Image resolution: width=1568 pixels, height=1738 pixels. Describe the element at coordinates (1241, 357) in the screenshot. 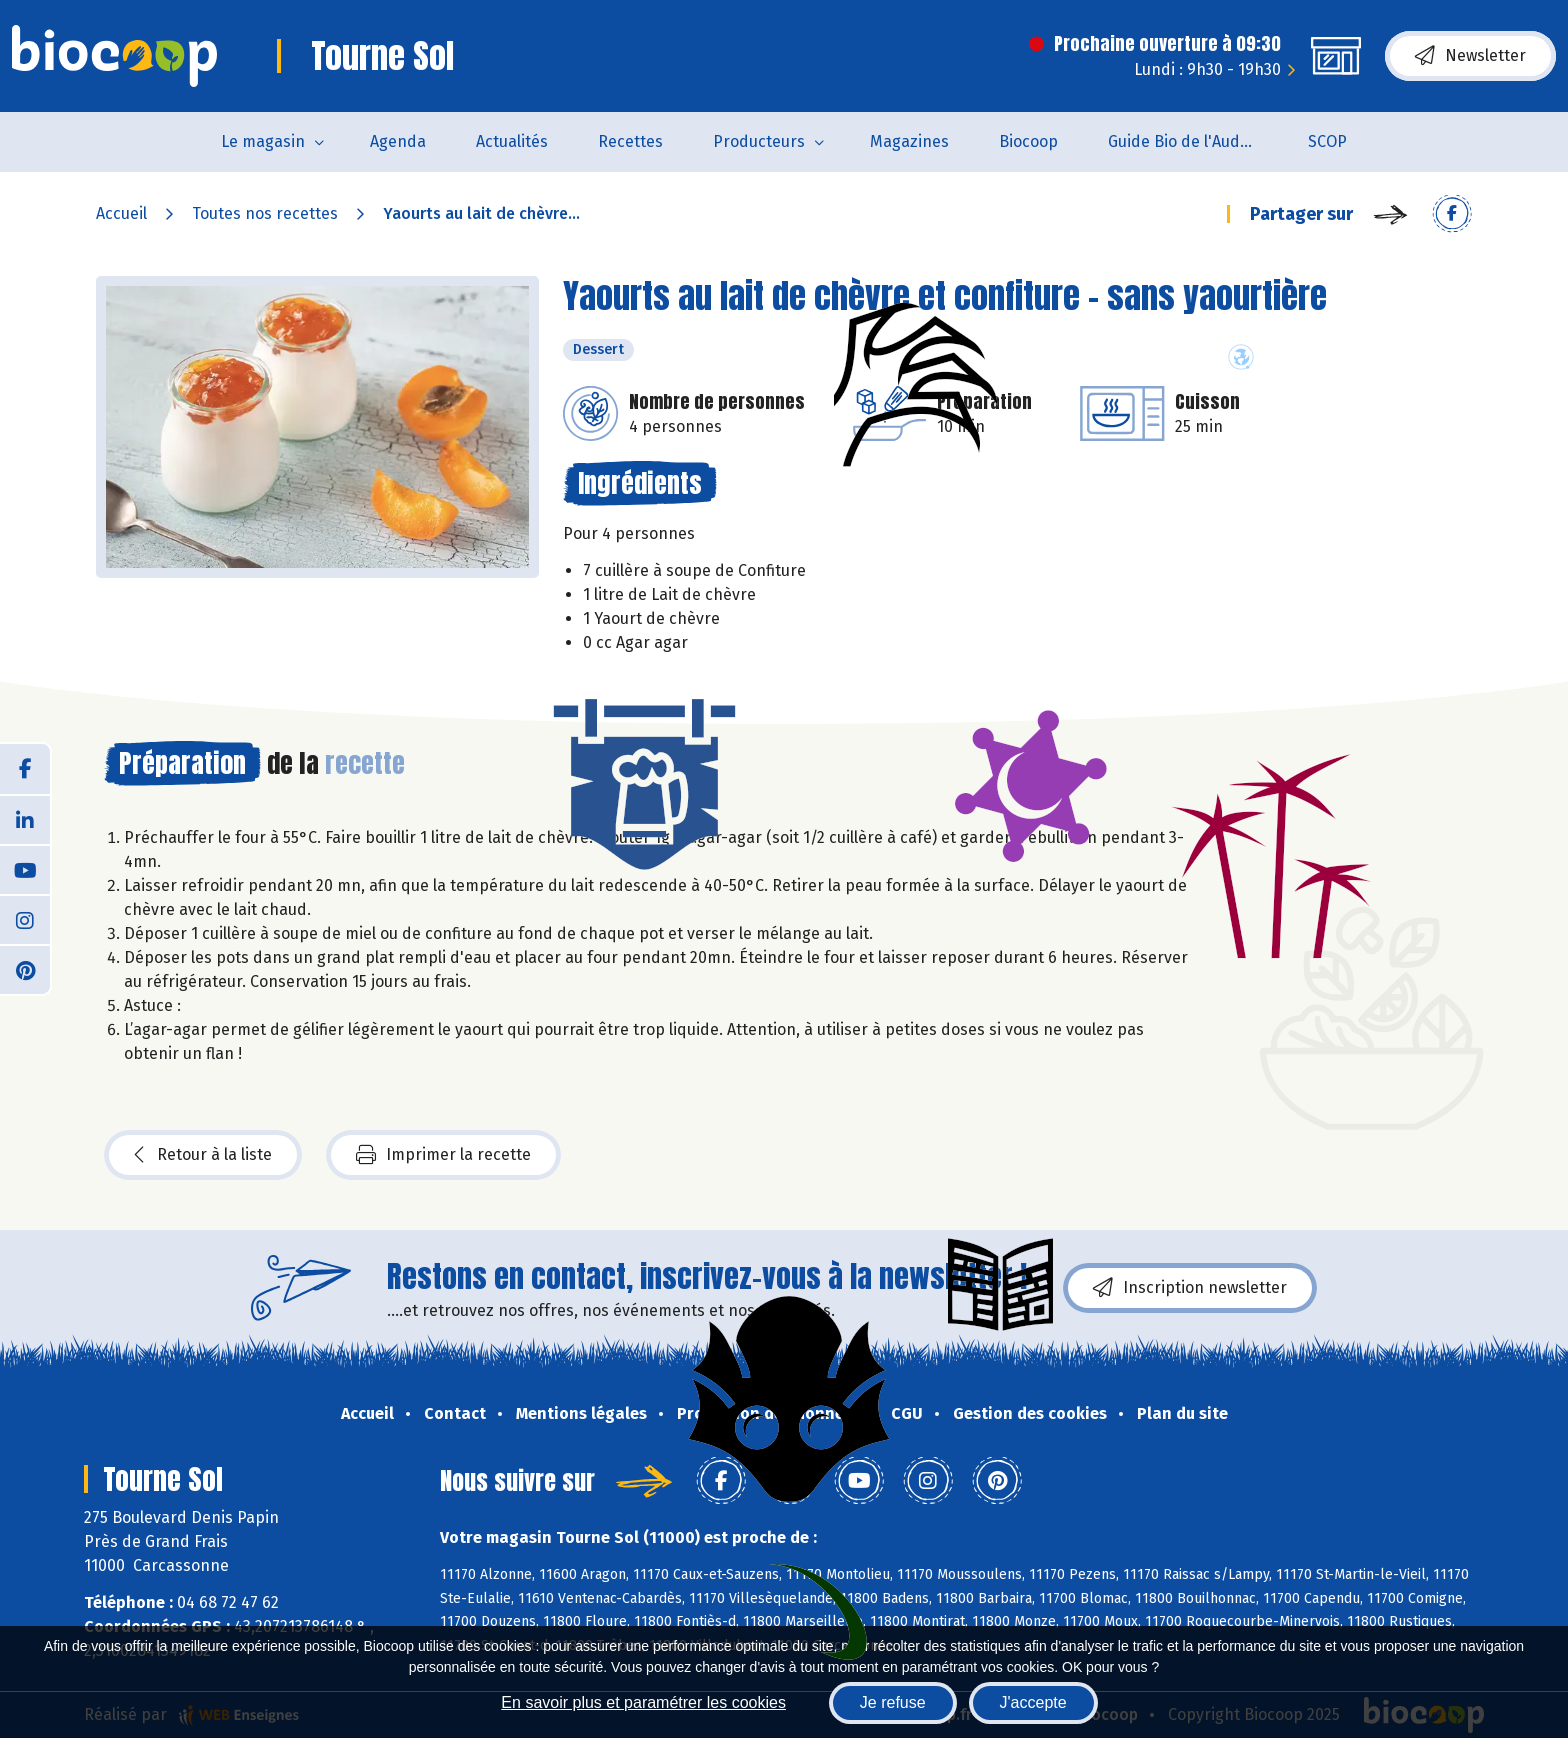

I see `view orbital or satellite tracking` at that location.